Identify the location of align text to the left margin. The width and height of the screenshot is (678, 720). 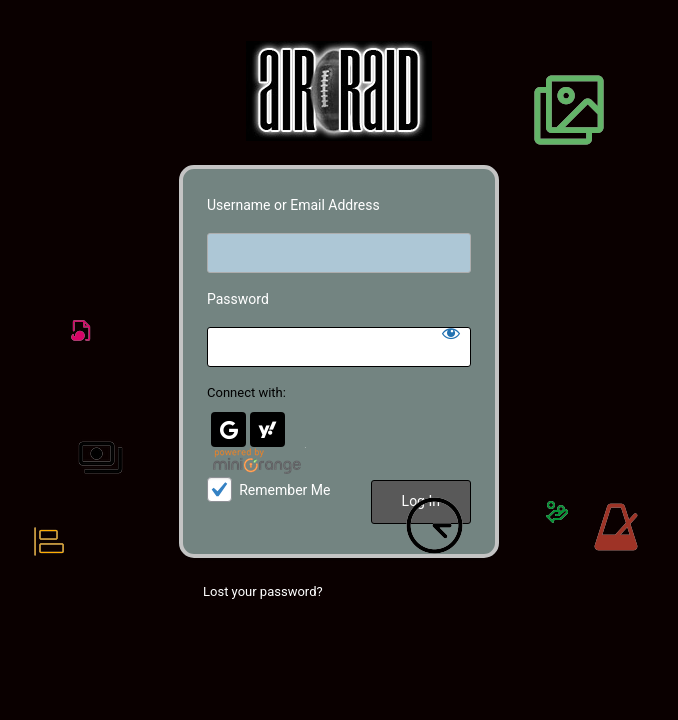
(48, 541).